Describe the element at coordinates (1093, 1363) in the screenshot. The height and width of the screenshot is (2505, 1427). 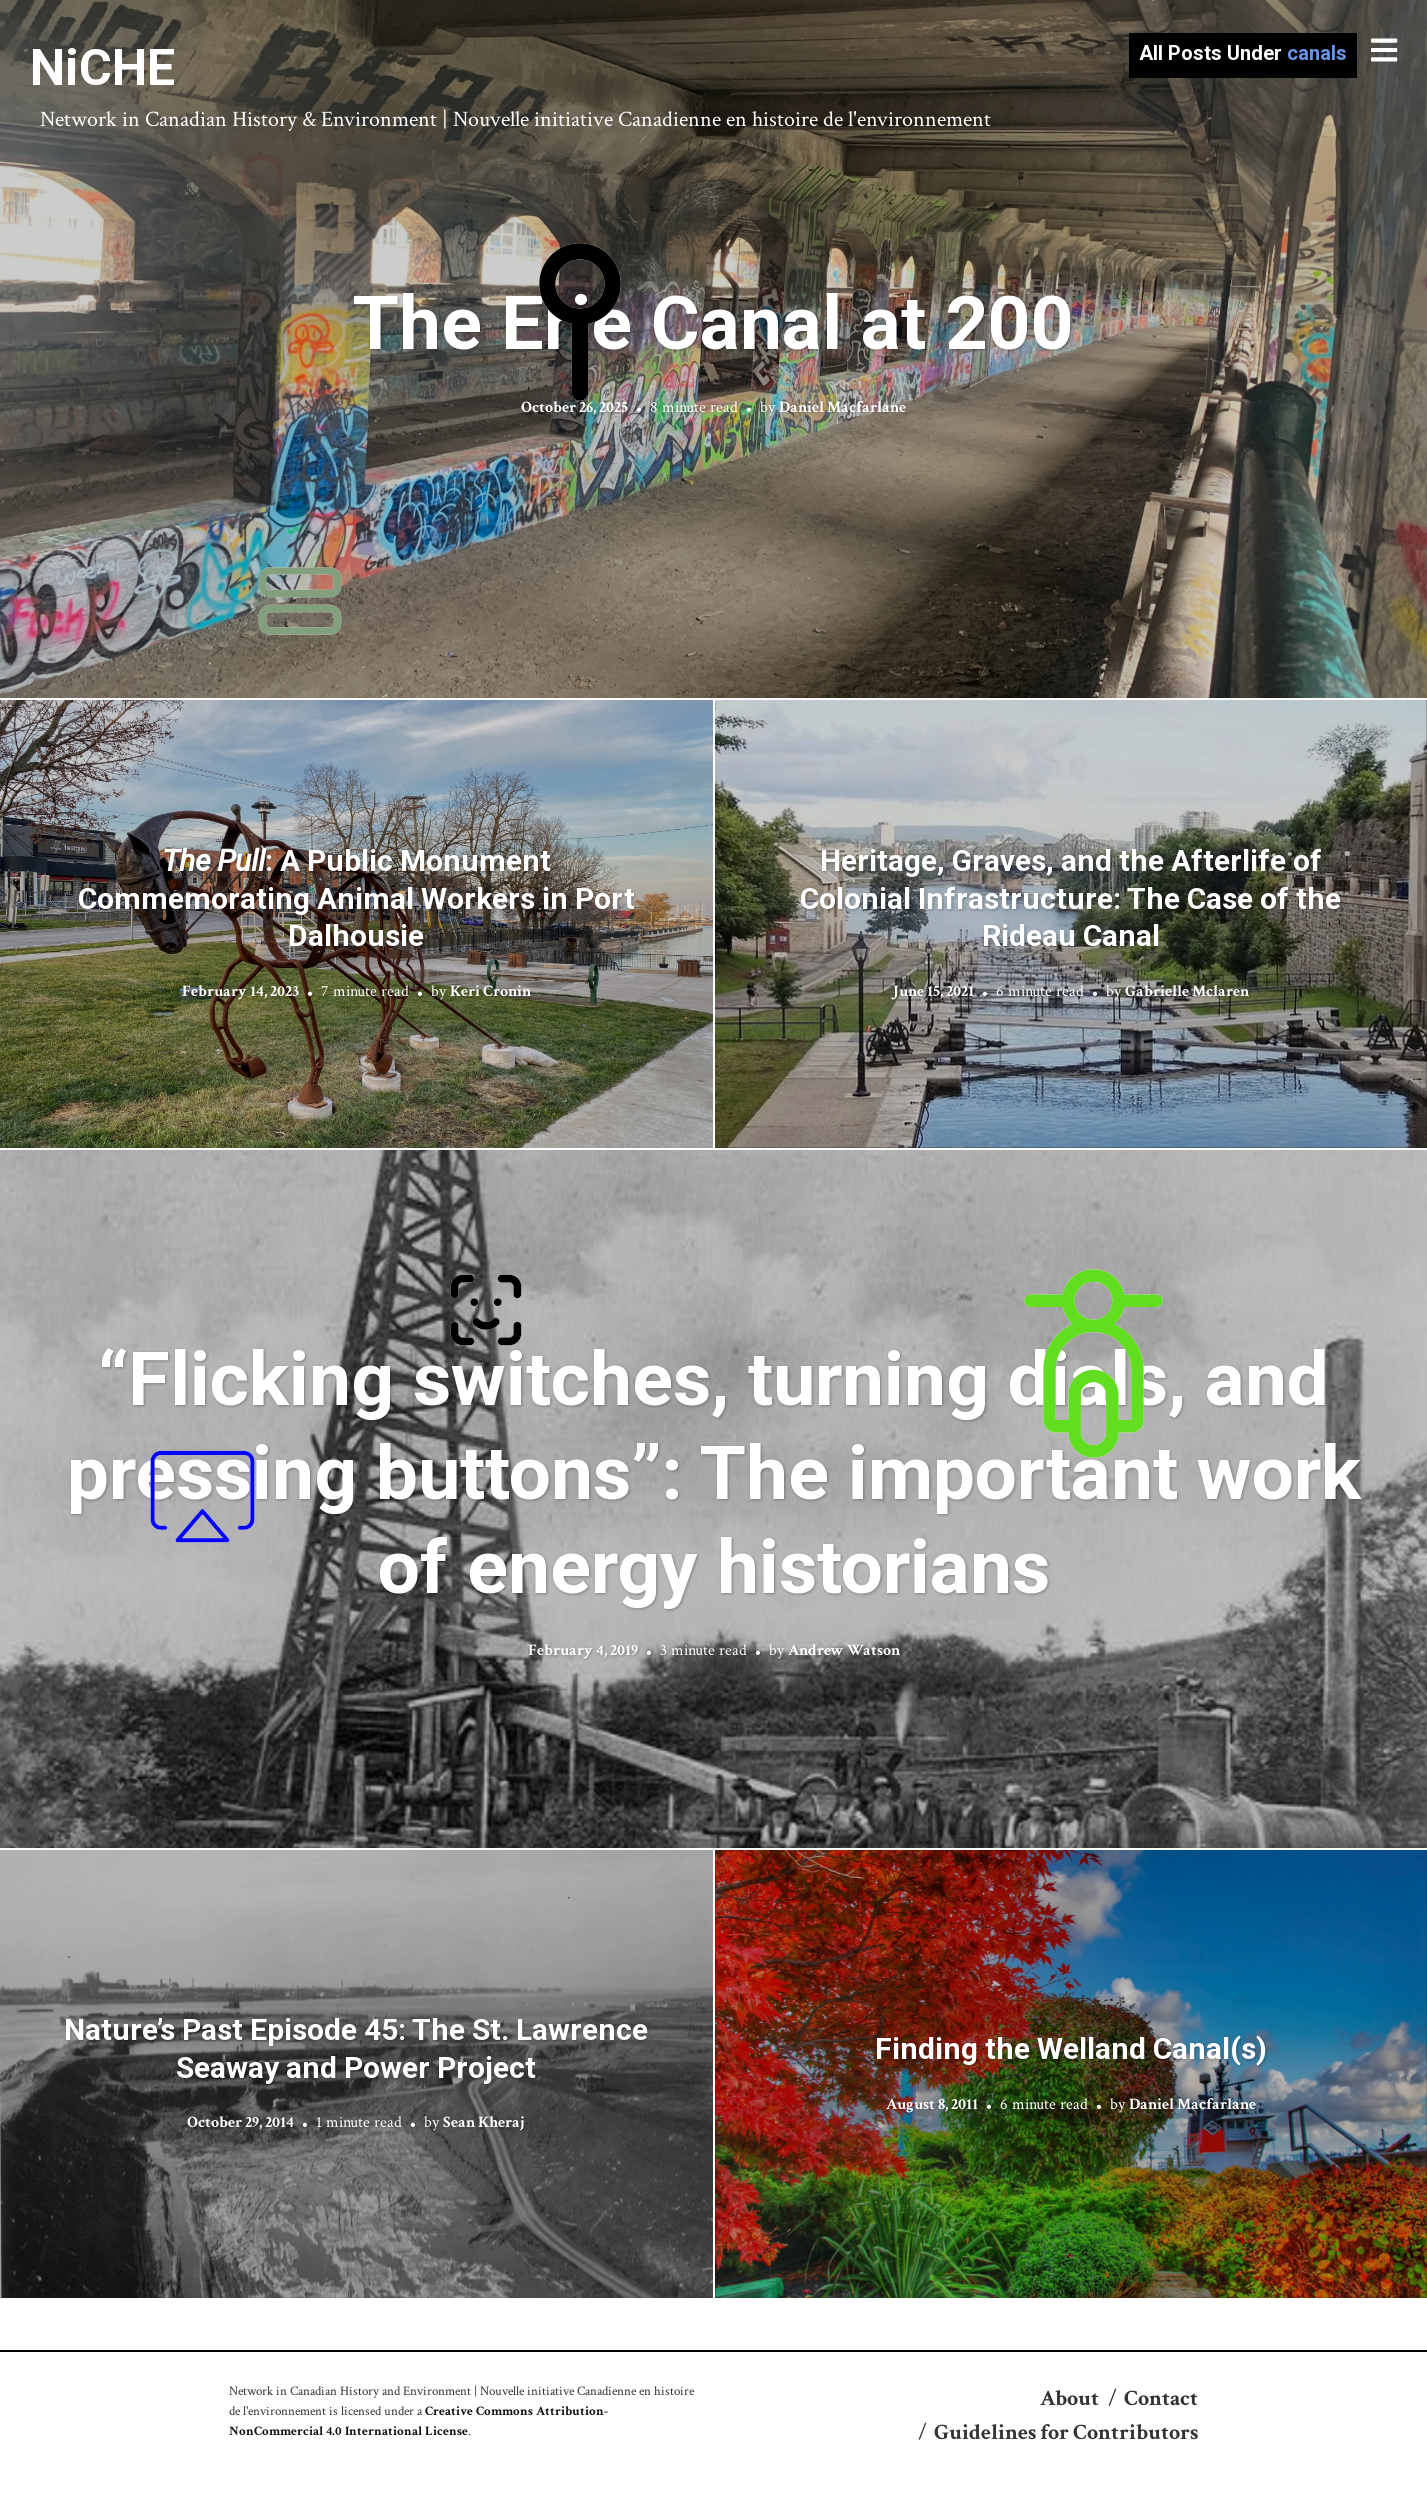
I see `select moped or scooter as transportation mode` at that location.